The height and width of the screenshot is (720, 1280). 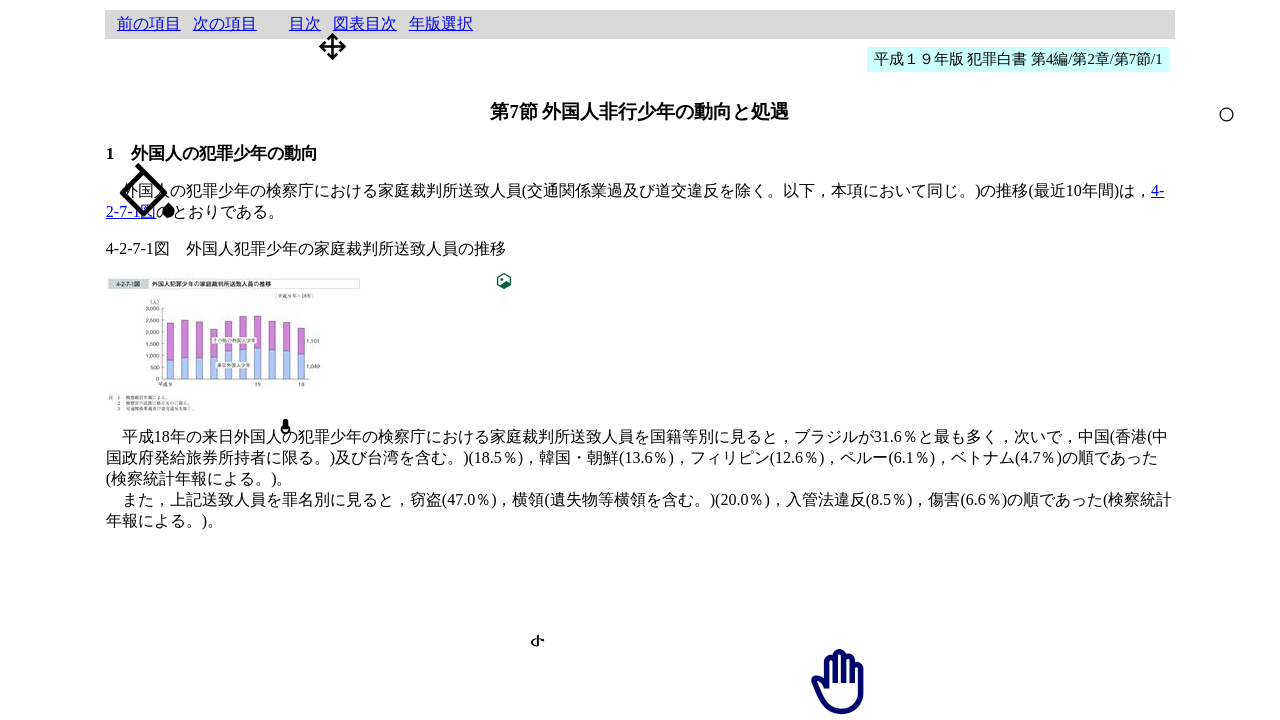 What do you see at coordinates (332, 46) in the screenshot?
I see `drag to reposition element` at bounding box center [332, 46].